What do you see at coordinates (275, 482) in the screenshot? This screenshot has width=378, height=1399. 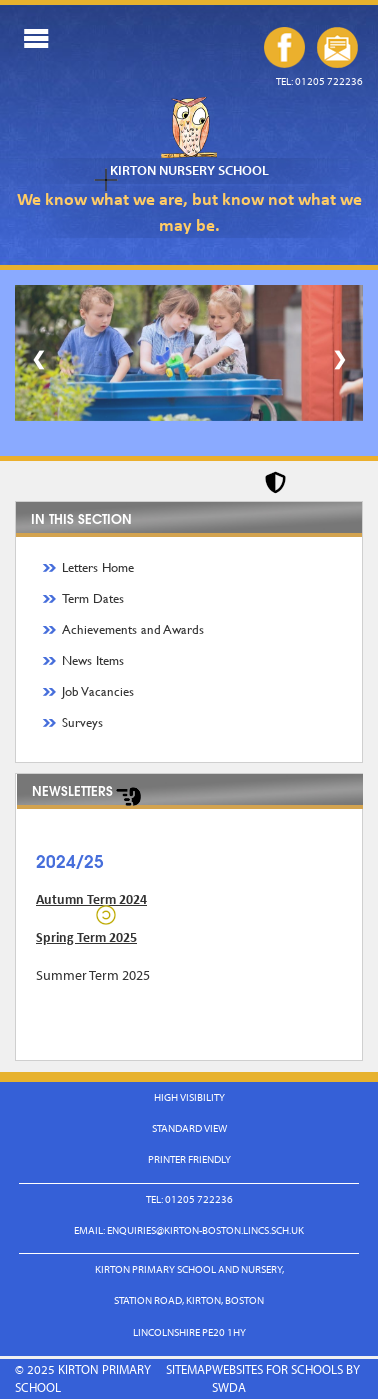 I see `access security or privacy settings` at bounding box center [275, 482].